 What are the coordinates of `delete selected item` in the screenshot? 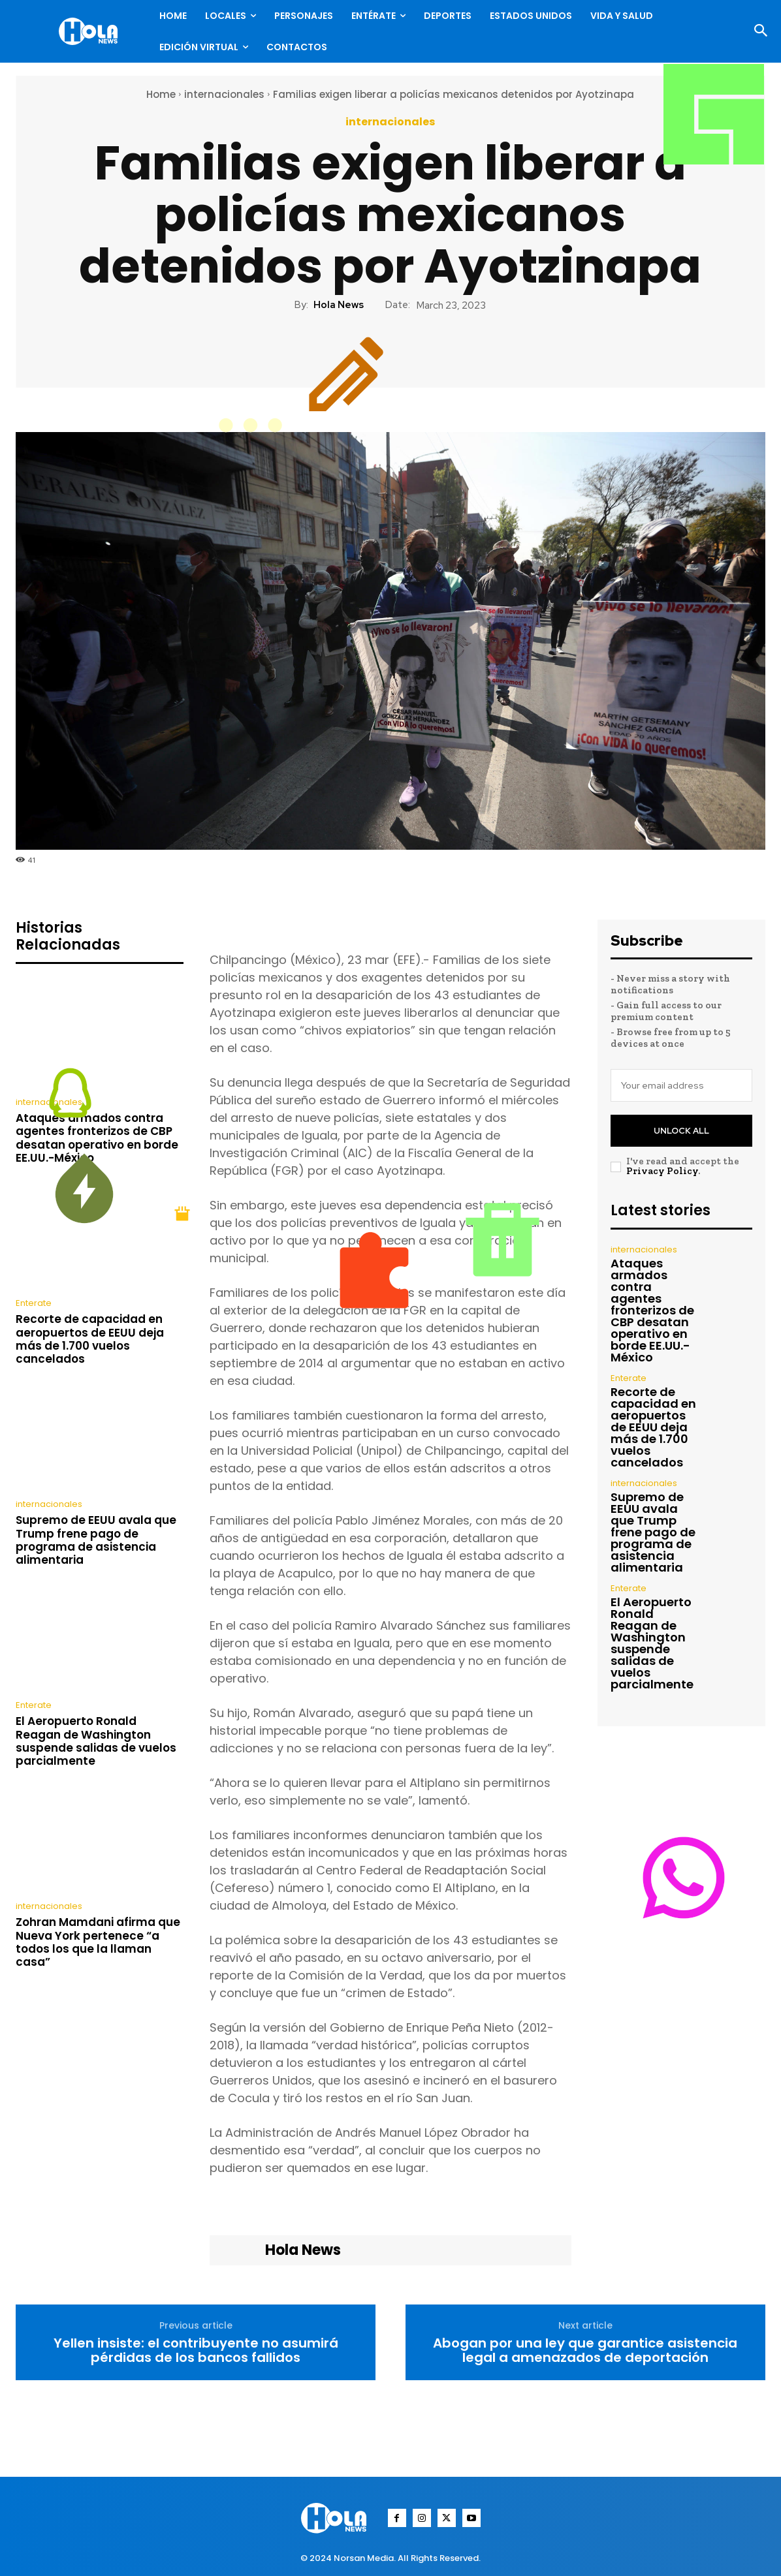 It's located at (502, 1239).